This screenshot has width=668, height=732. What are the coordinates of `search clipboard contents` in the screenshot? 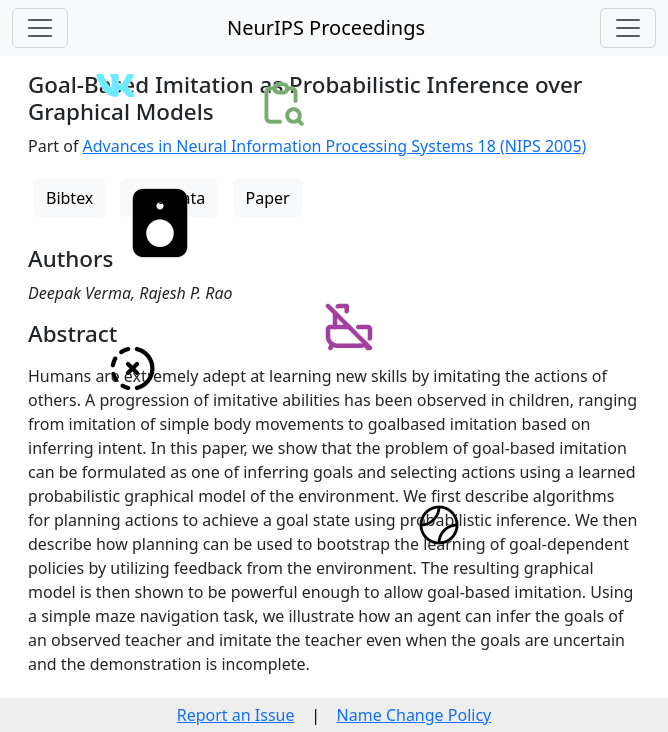 It's located at (281, 103).